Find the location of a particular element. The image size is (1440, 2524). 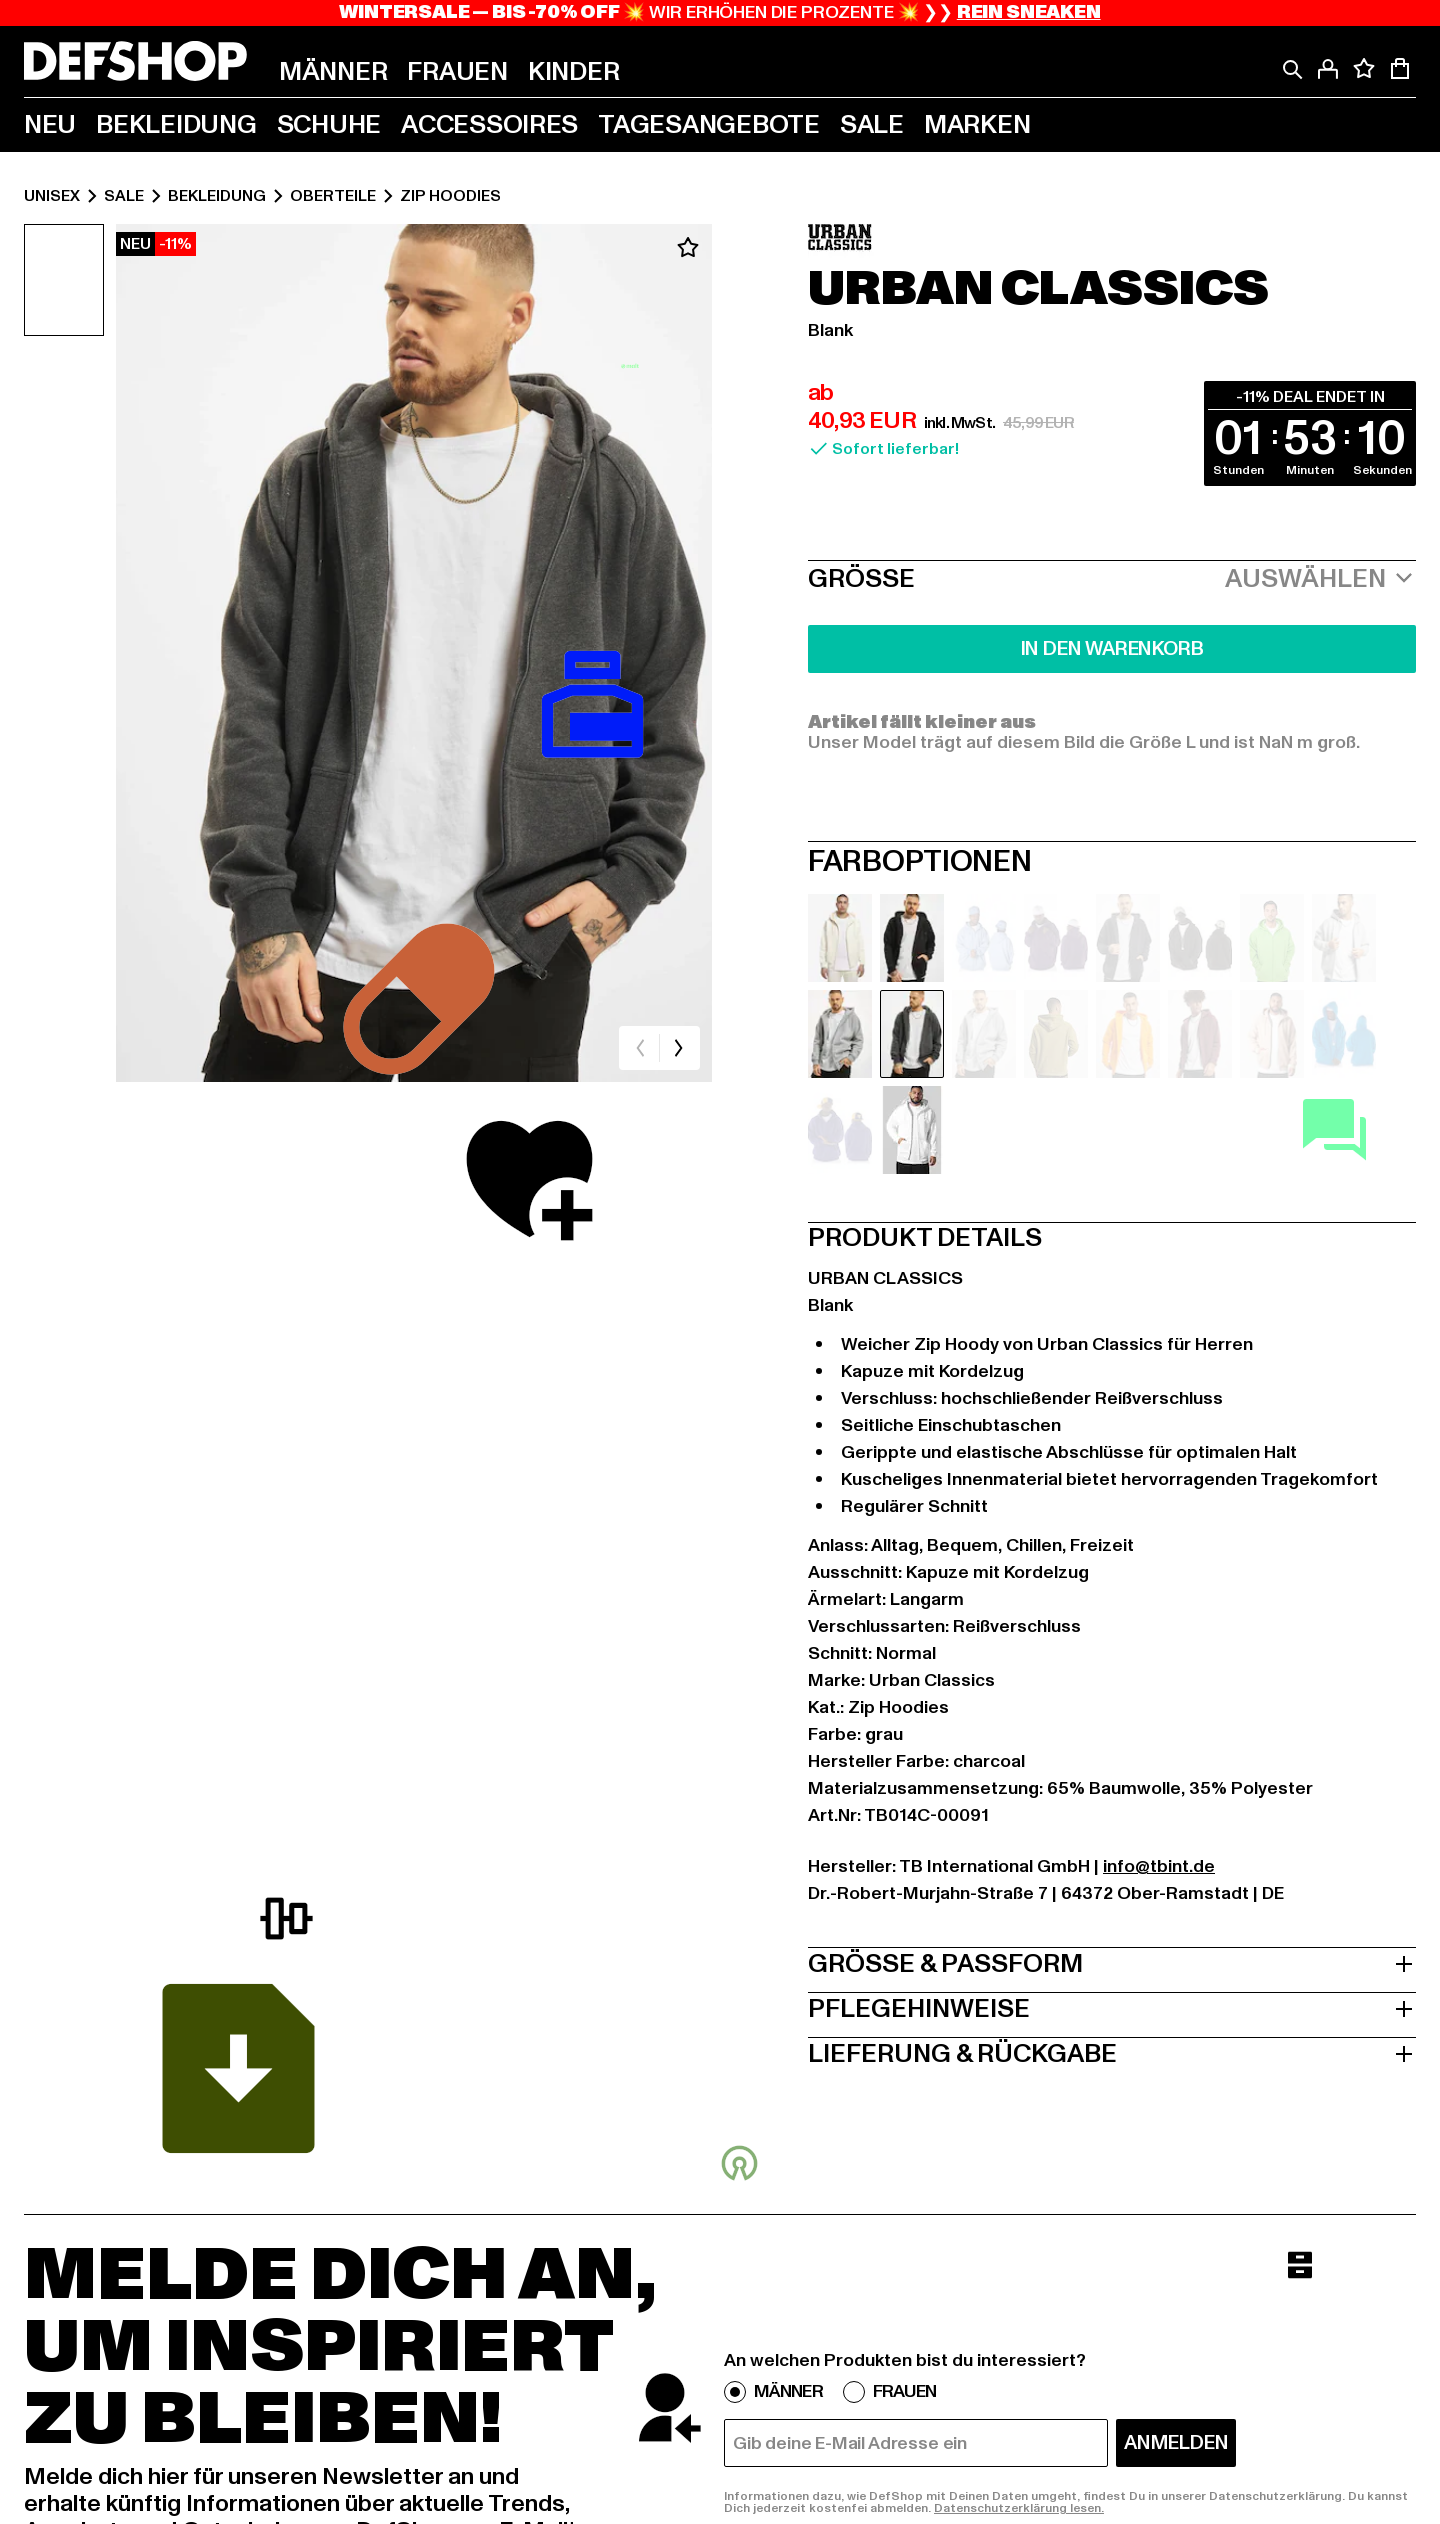

indicates open-source software or project is located at coordinates (739, 2163).